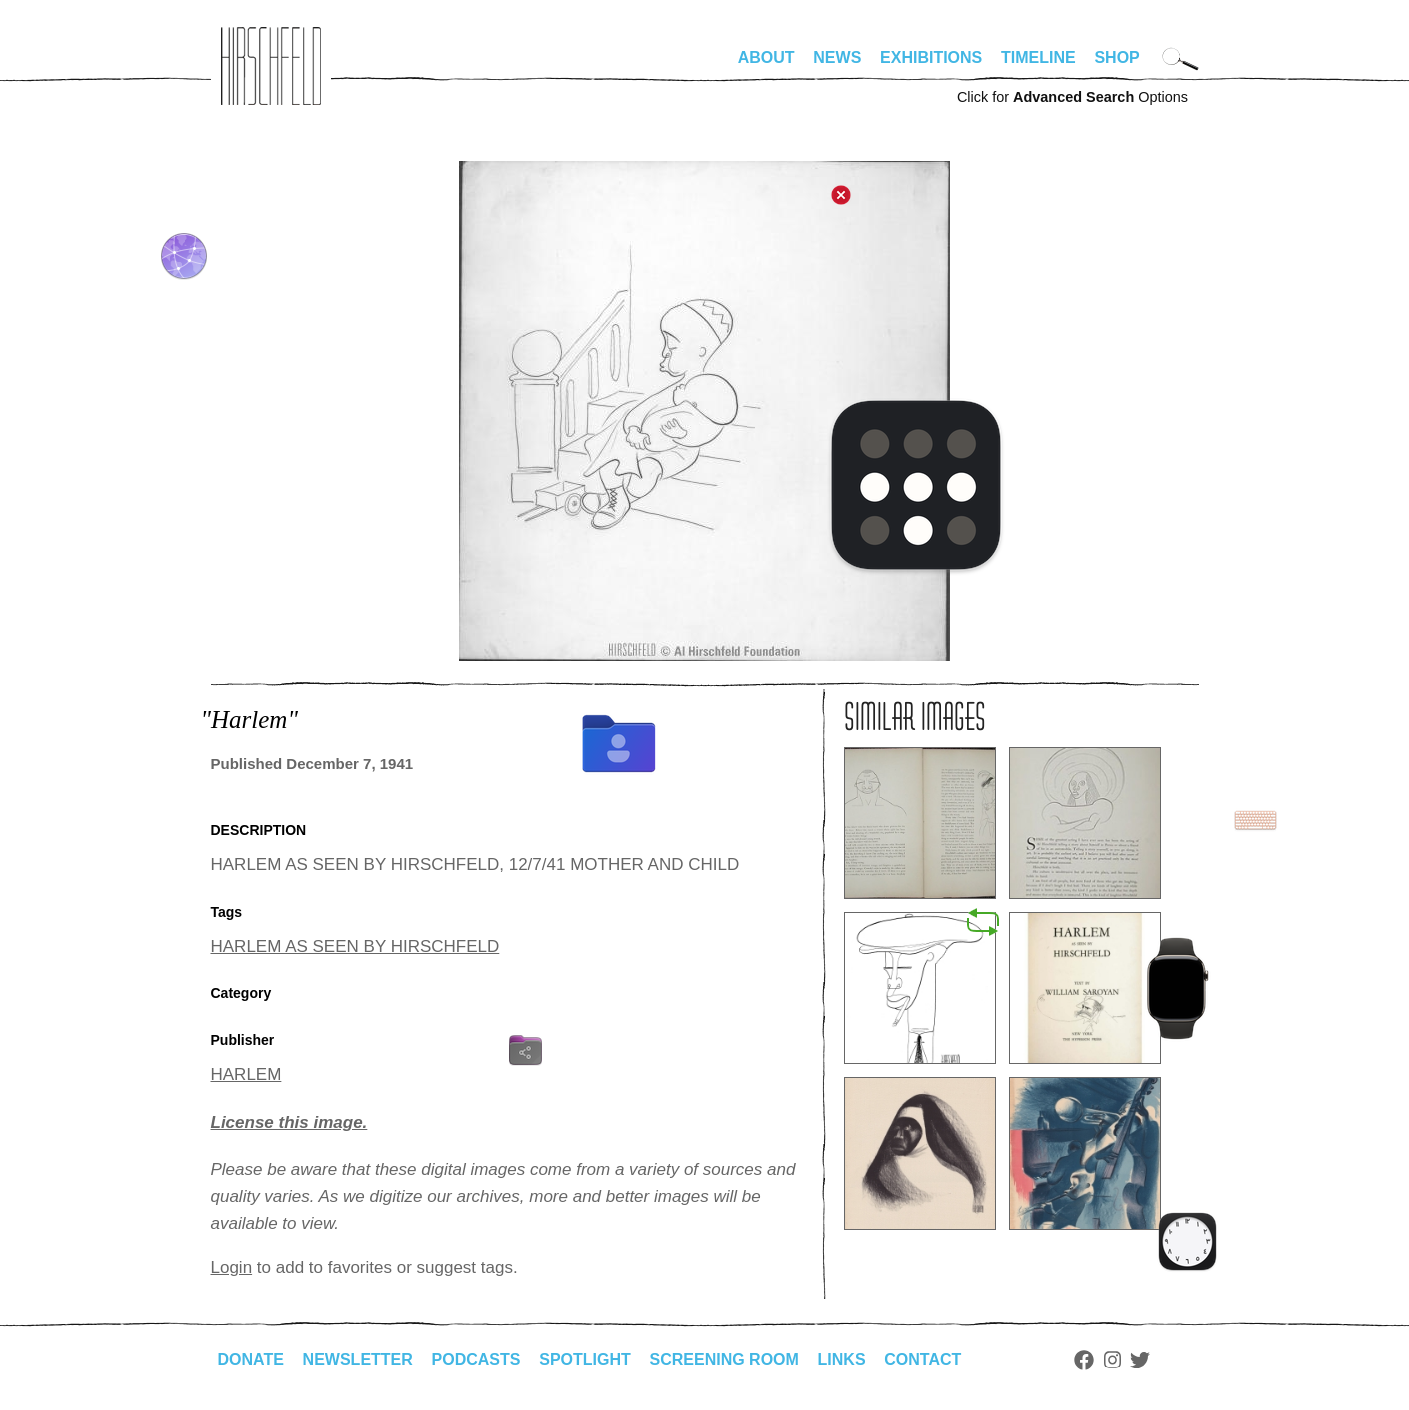  Describe the element at coordinates (184, 256) in the screenshot. I see `access network and internet settings` at that location.